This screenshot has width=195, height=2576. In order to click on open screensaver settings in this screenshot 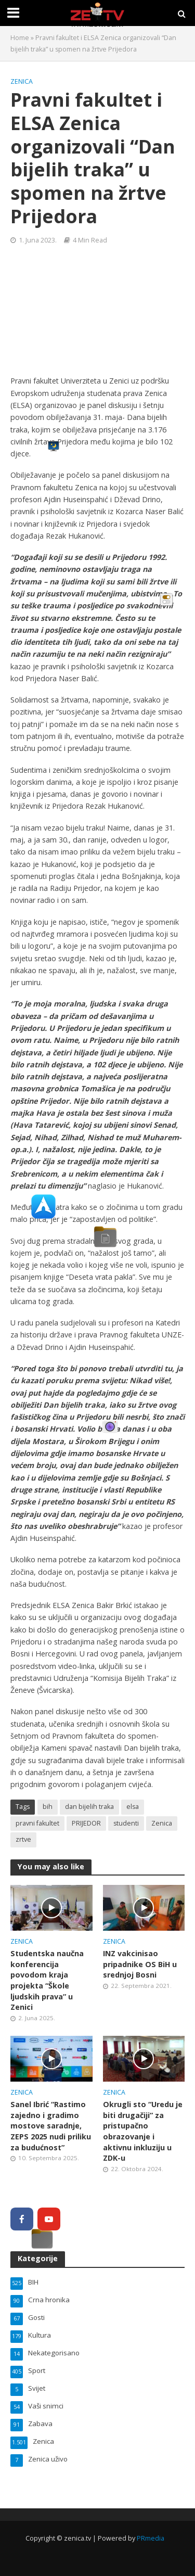, I will do `click(54, 446)`.